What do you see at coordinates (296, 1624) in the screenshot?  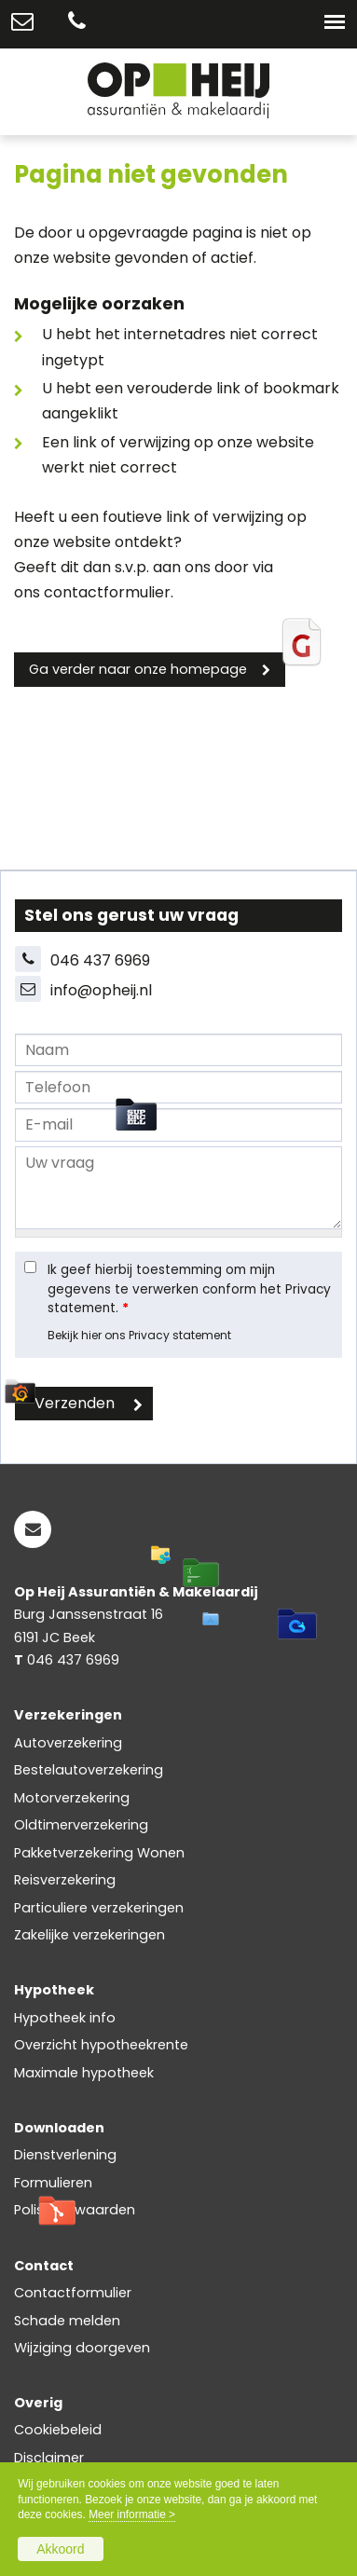 I see `open wondershare inclowdz cloud storage folder` at bounding box center [296, 1624].